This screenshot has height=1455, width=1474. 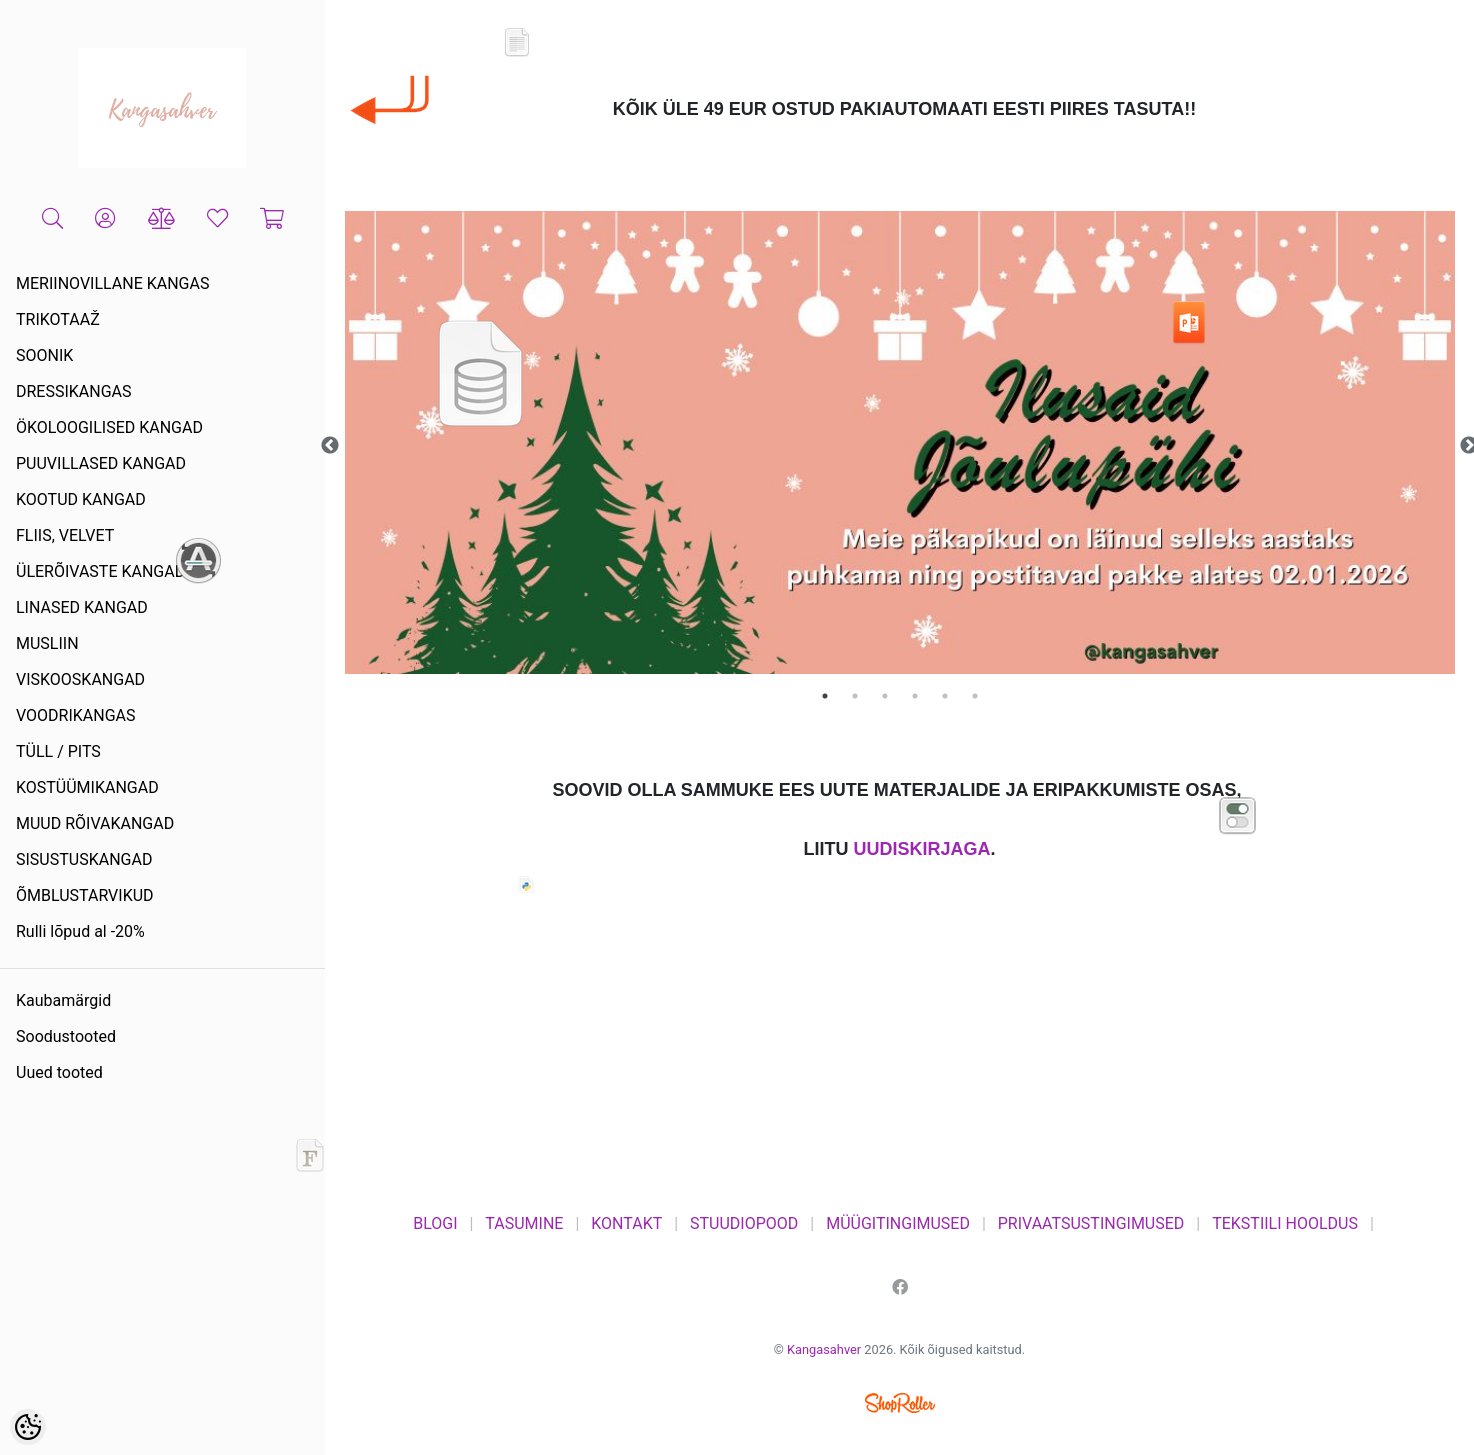 What do you see at coordinates (198, 560) in the screenshot?
I see `open the software update manager` at bounding box center [198, 560].